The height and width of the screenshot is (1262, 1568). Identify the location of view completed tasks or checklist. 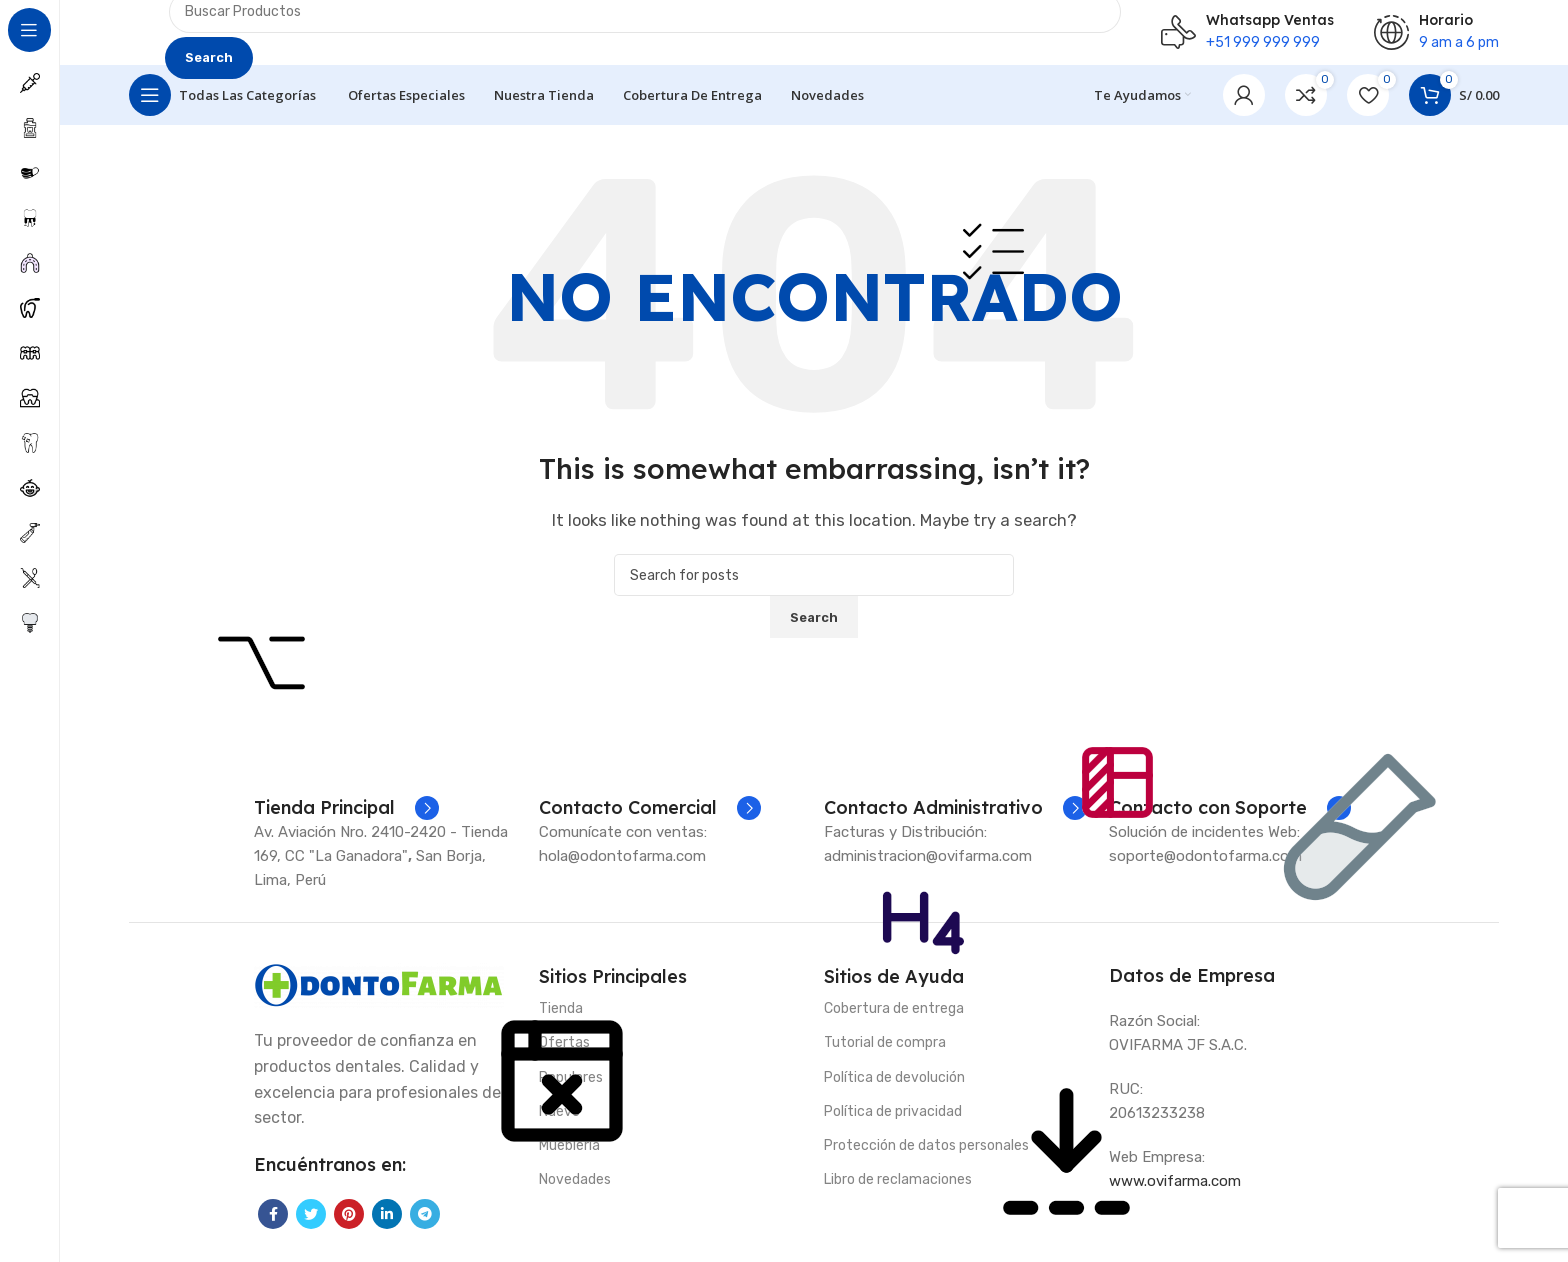
(993, 251).